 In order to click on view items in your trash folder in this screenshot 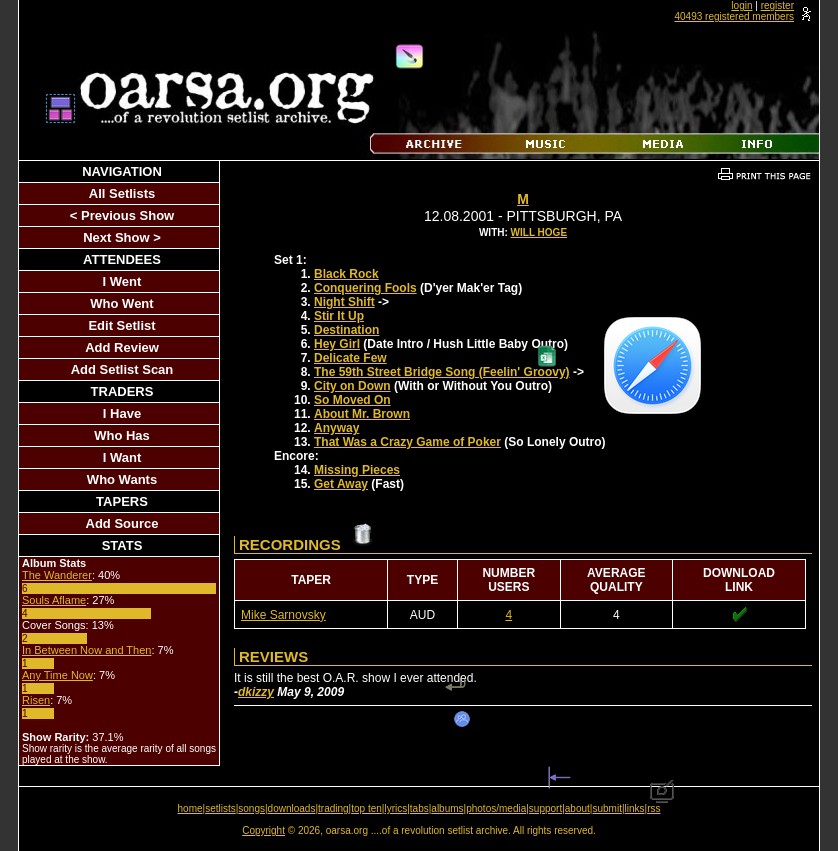, I will do `click(362, 533)`.